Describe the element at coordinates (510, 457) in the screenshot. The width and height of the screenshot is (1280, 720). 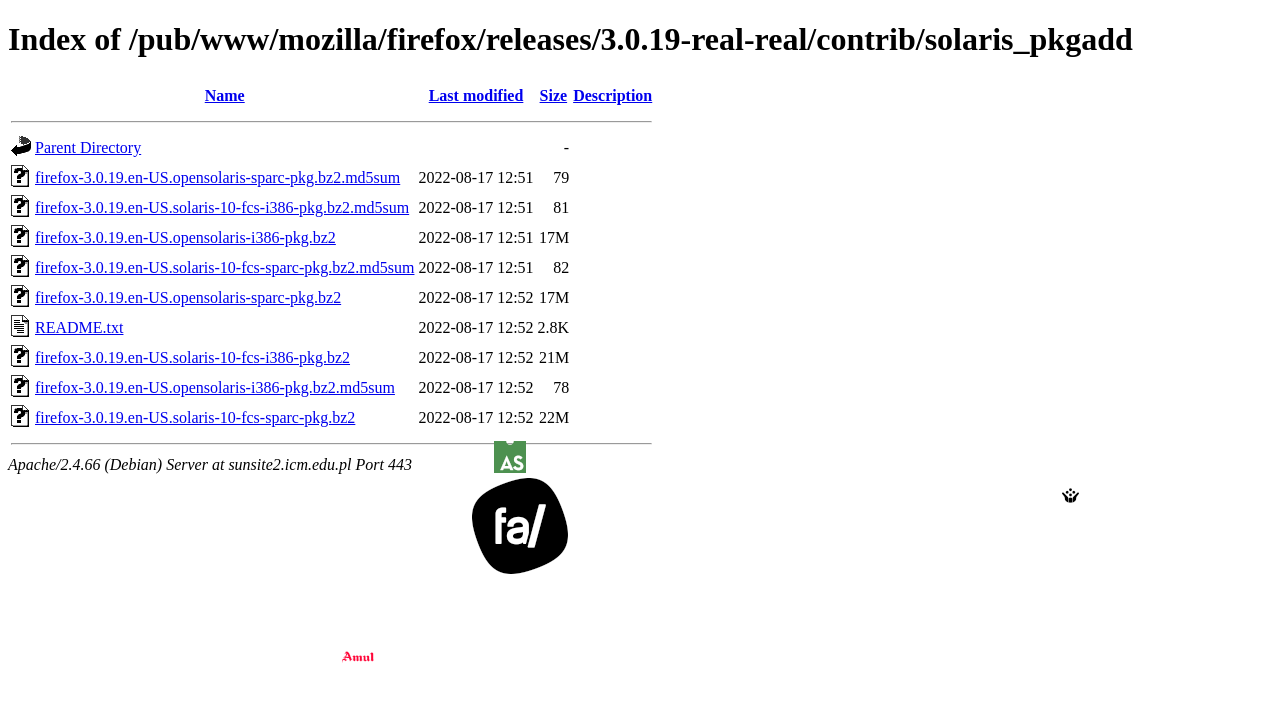
I see `AssemblyScript programming language logo` at that location.